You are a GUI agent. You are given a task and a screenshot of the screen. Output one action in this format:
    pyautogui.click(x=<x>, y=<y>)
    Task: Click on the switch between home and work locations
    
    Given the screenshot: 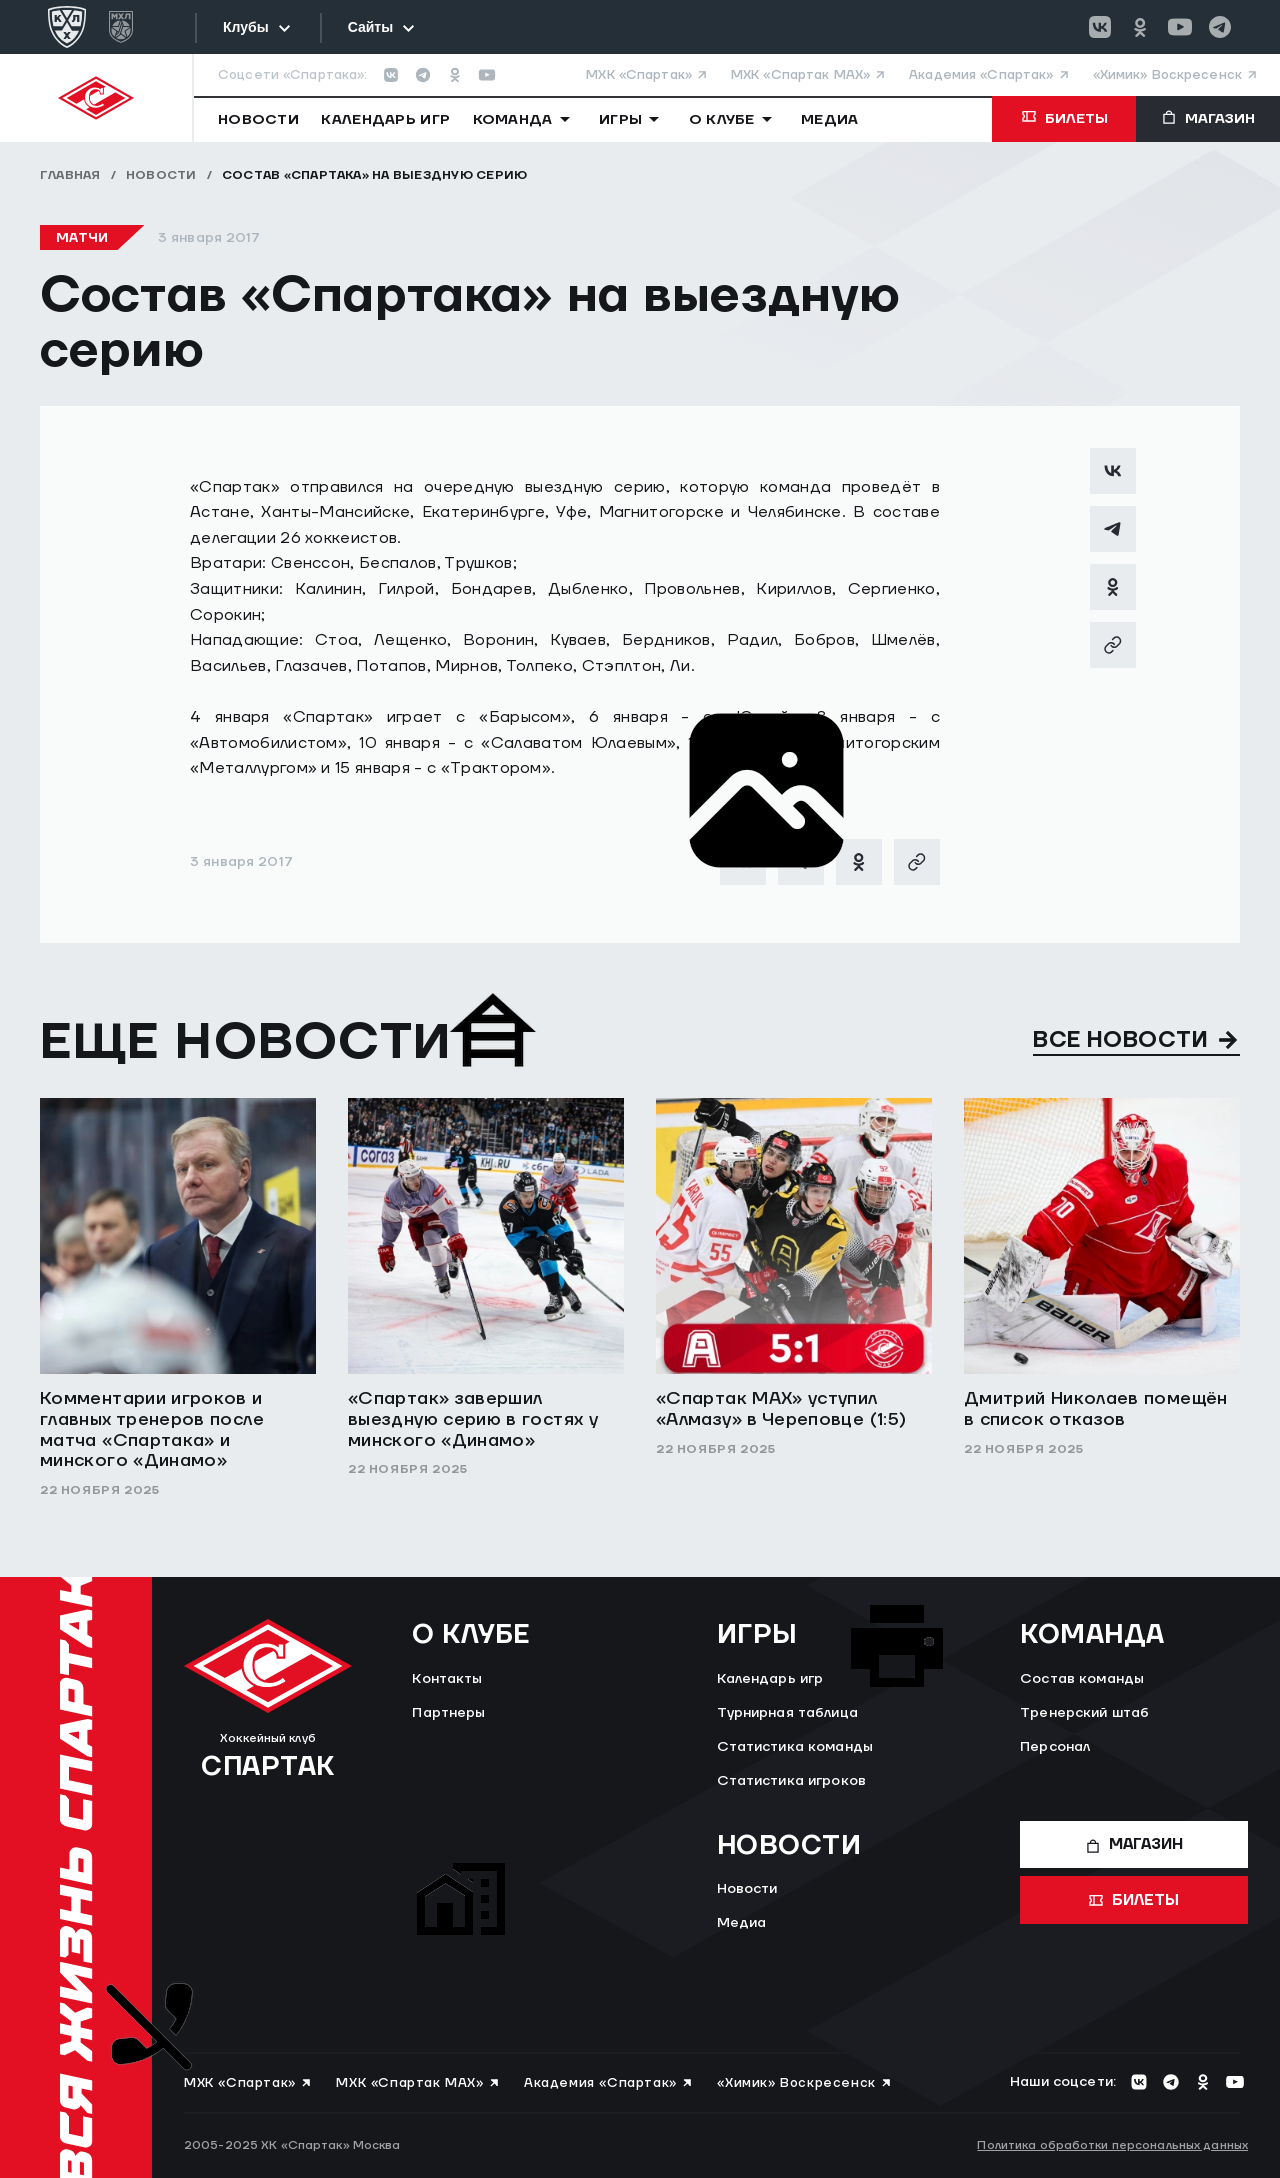 What is the action you would take?
    pyautogui.click(x=461, y=1899)
    